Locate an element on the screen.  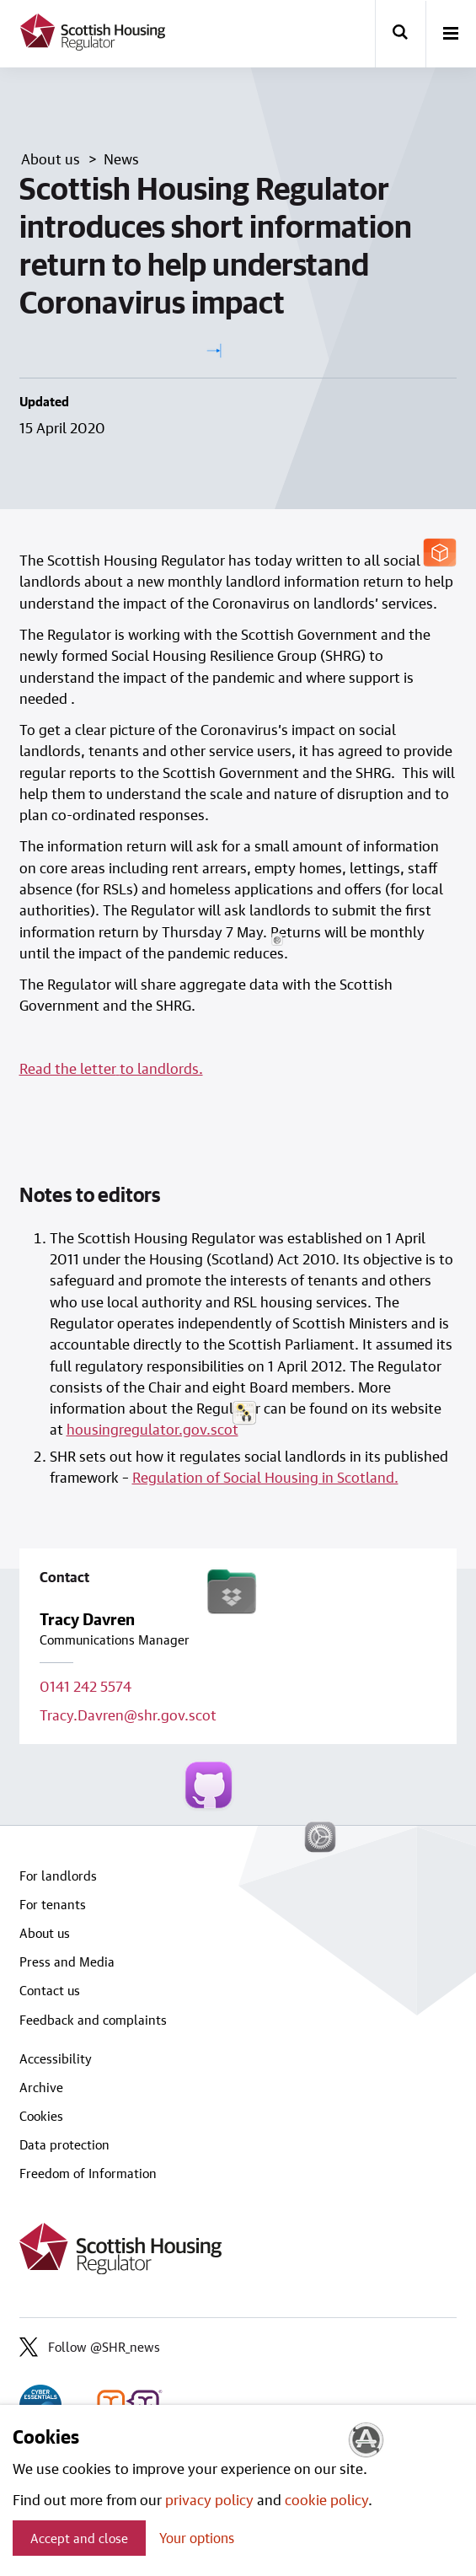
go to the last item or page is located at coordinates (214, 351).